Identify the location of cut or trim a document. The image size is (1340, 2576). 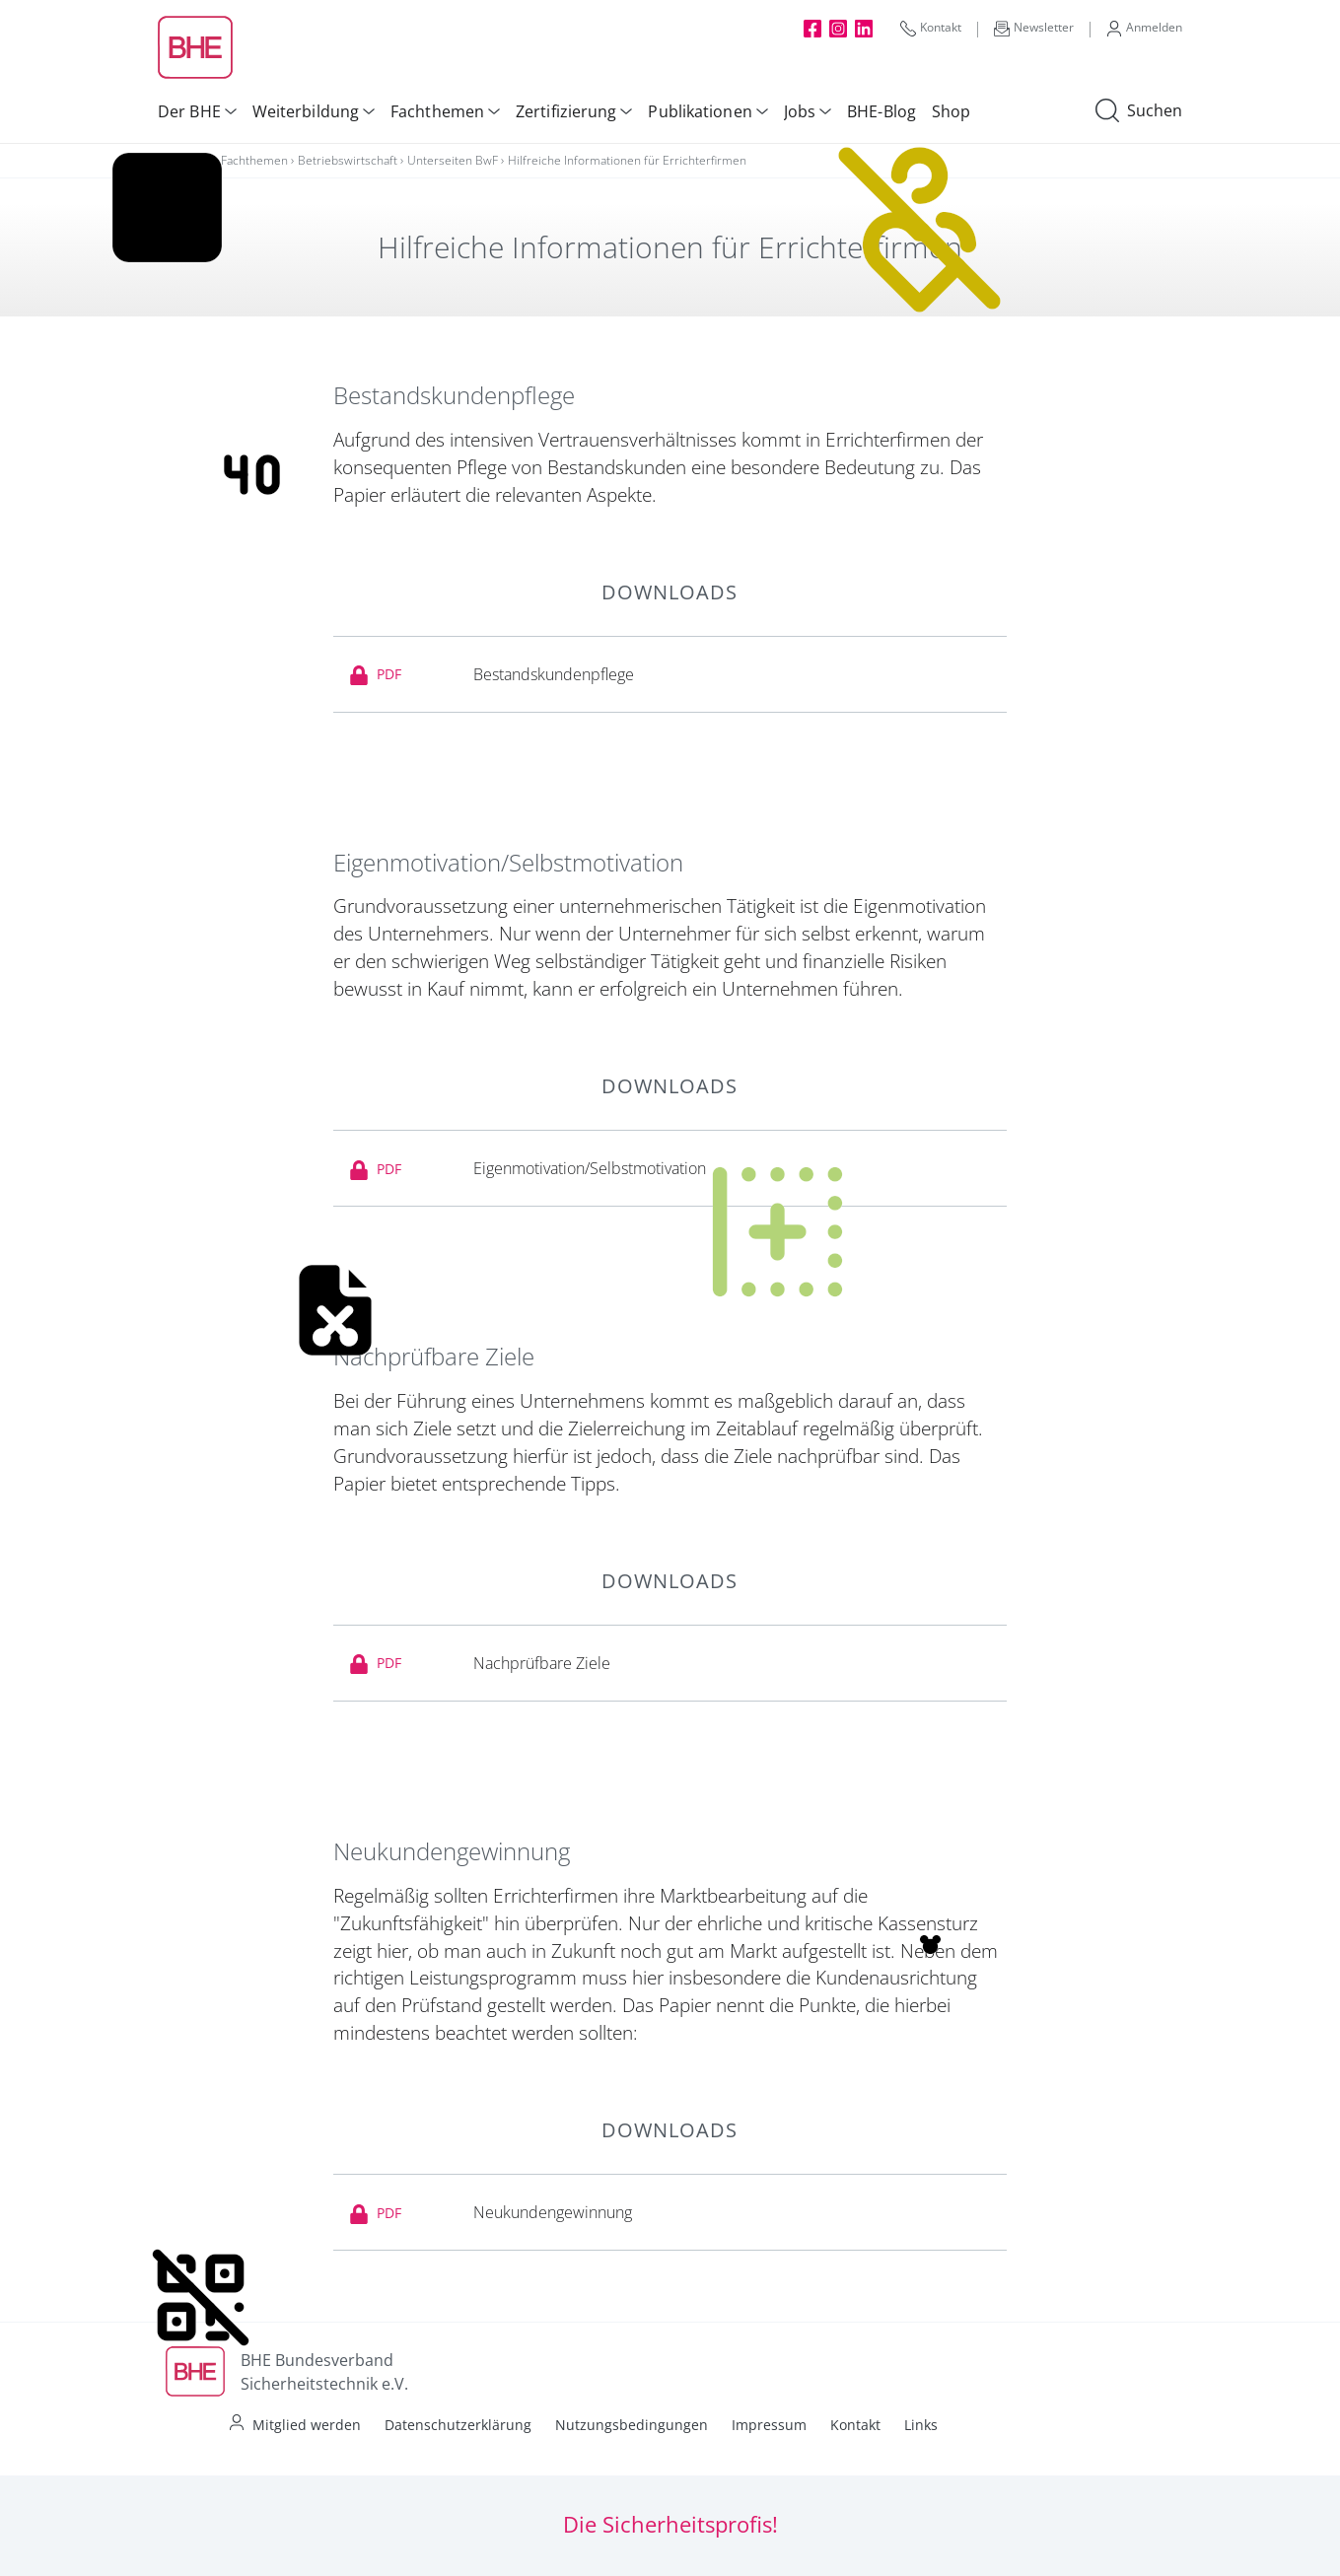
(335, 1310).